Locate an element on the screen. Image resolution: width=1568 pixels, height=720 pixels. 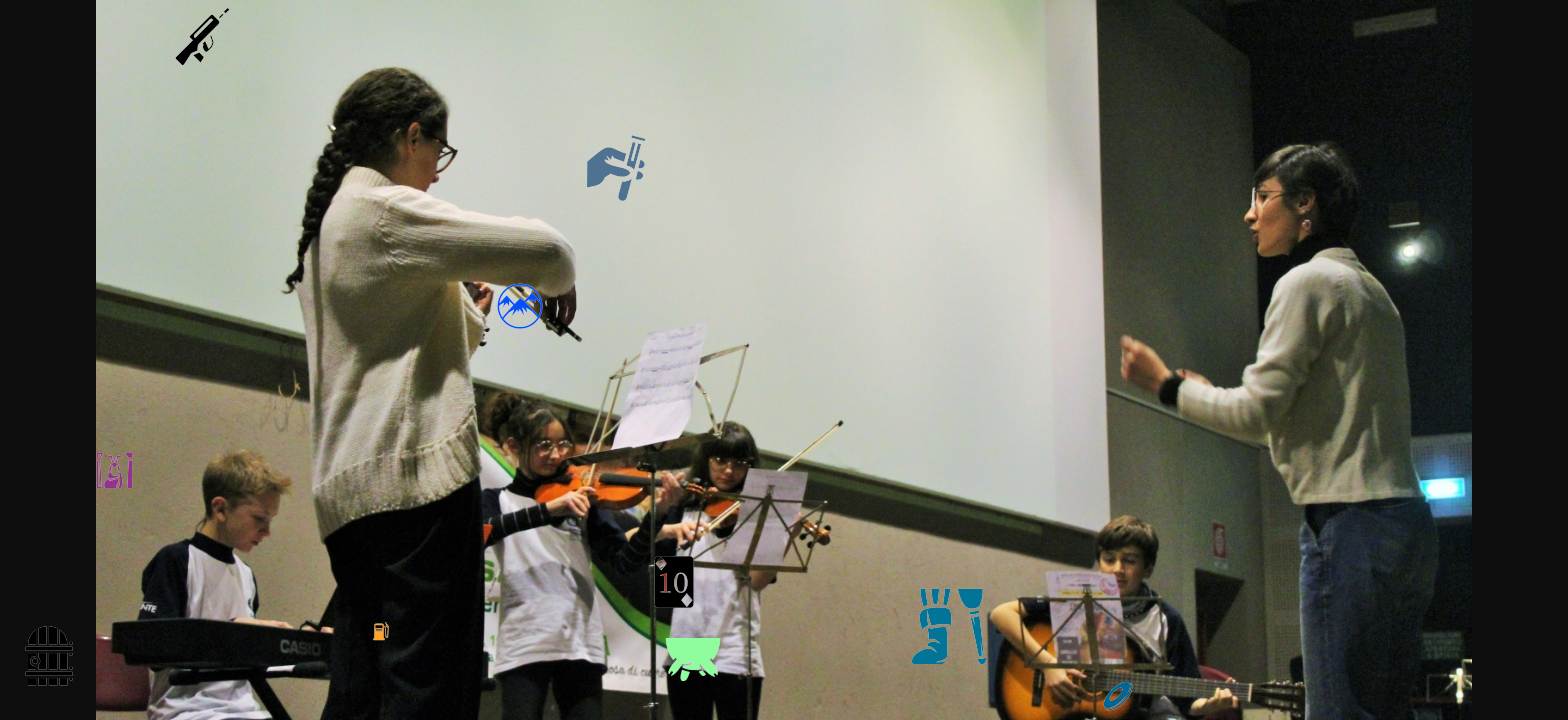
the high priestess tarot card is located at coordinates (114, 470).